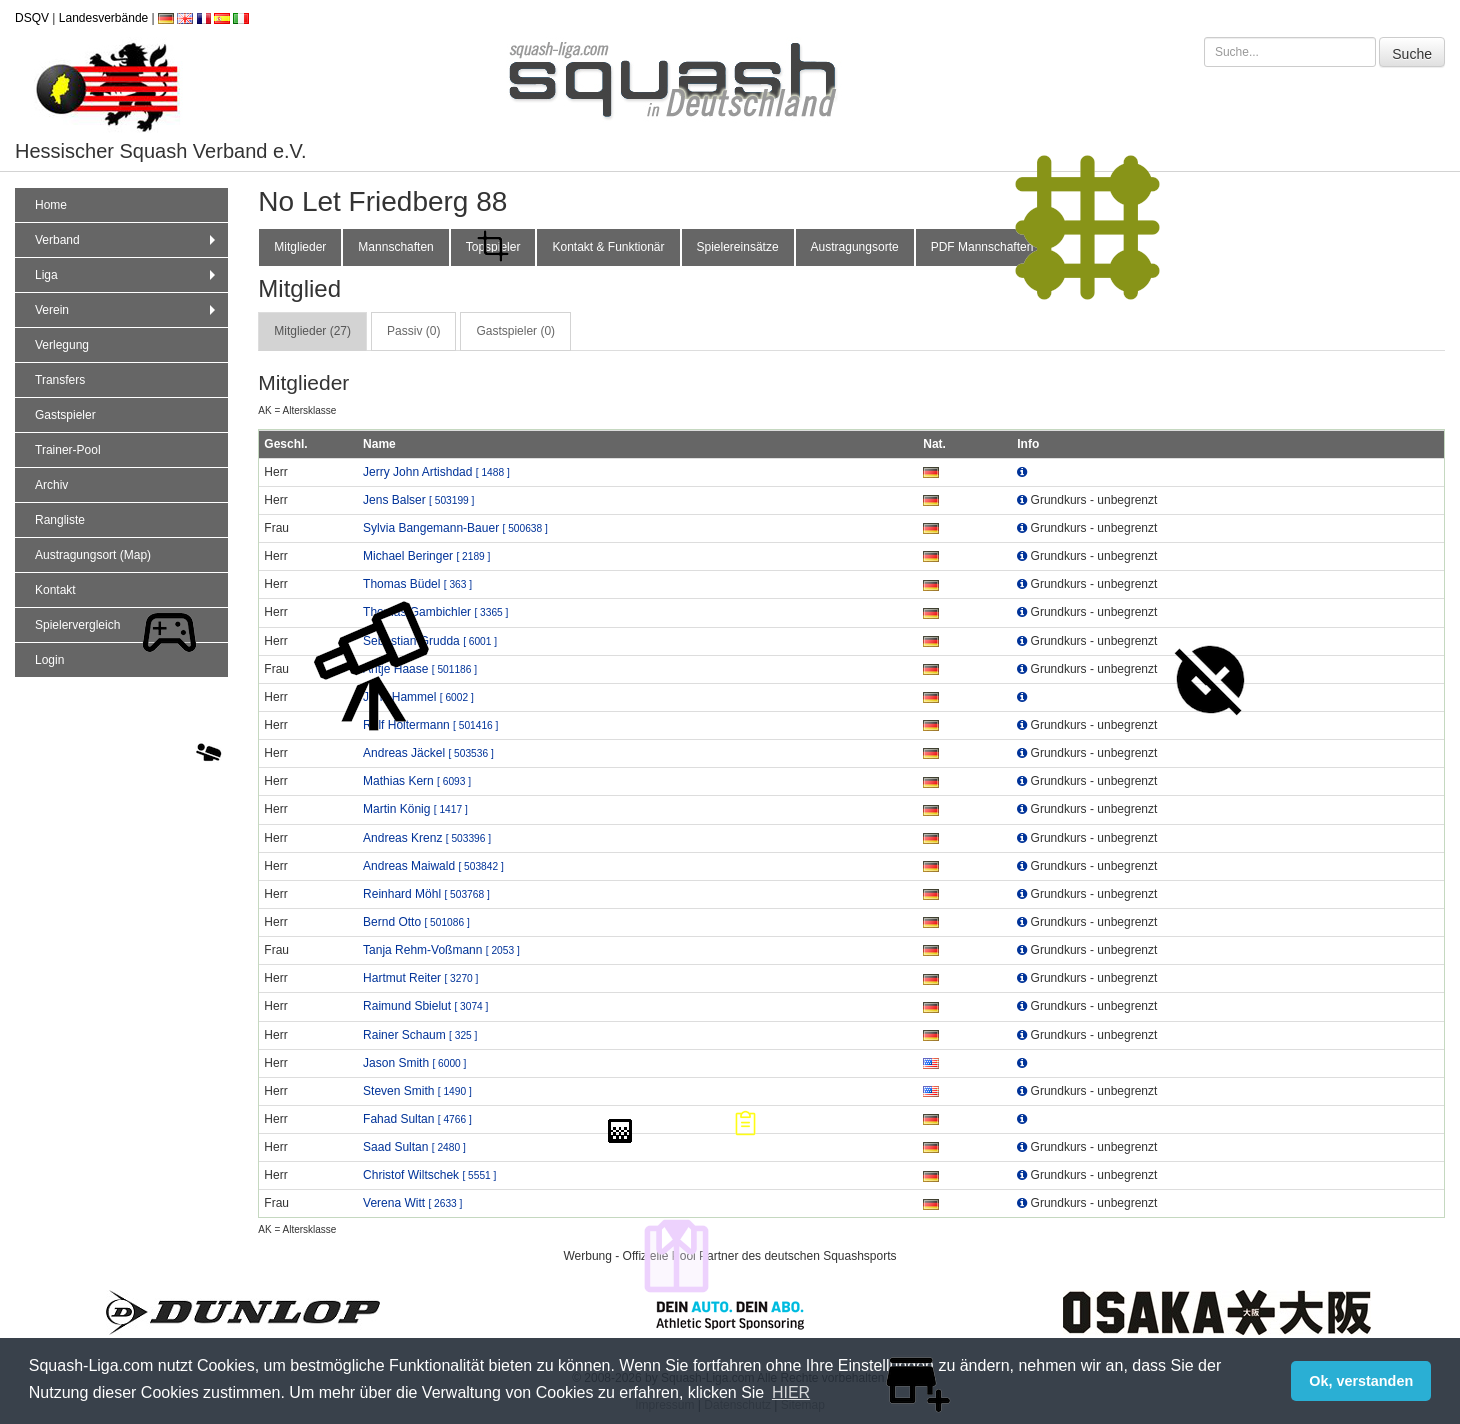 This screenshot has width=1460, height=1424. I want to click on crop an image or photo, so click(493, 246).